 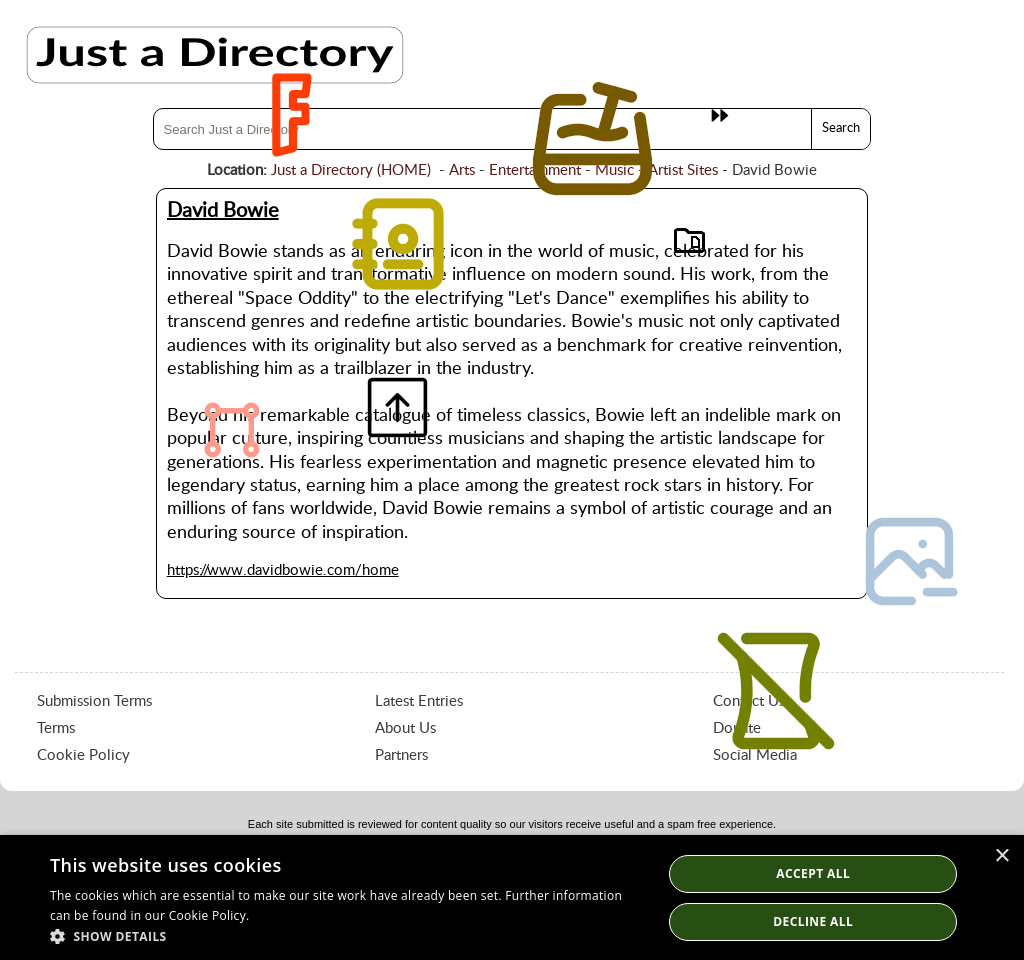 I want to click on access saved code snippets, so click(x=689, y=240).